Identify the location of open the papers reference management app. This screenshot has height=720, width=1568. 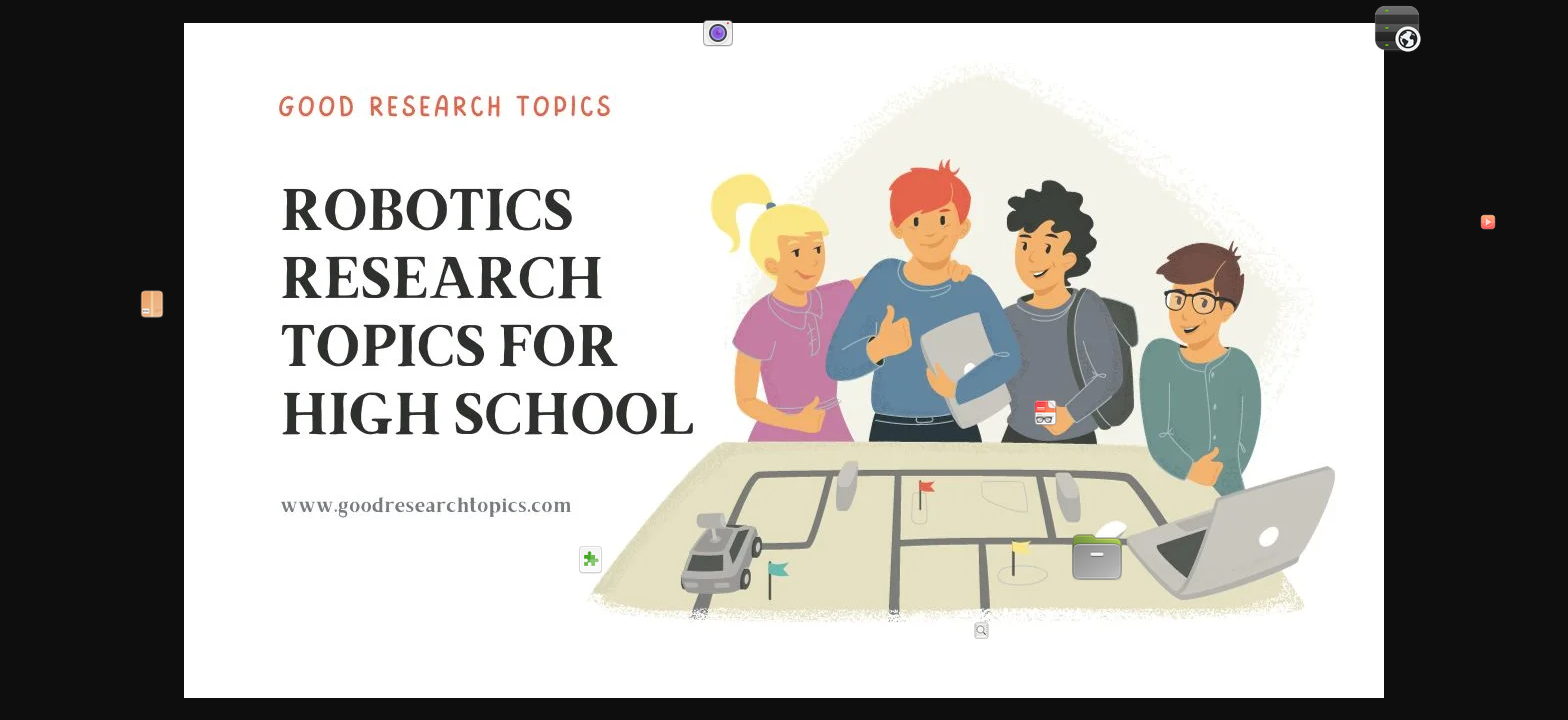
(1045, 412).